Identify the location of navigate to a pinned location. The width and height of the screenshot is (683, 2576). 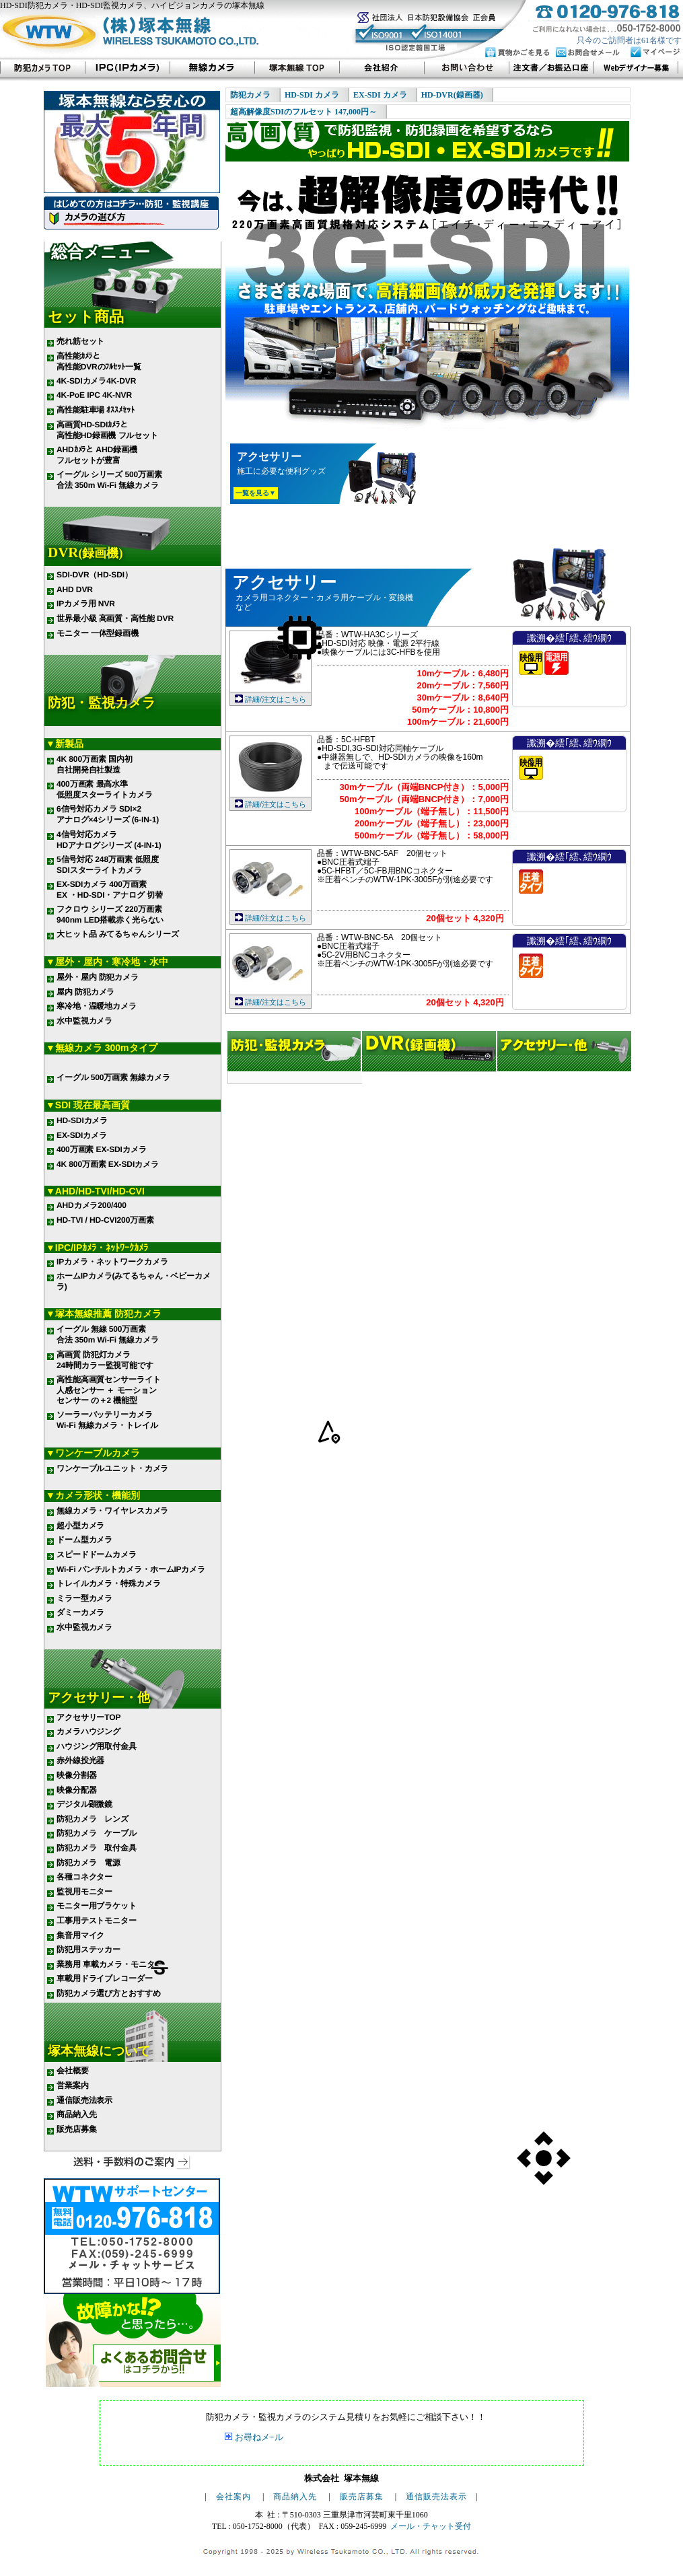
(328, 1431).